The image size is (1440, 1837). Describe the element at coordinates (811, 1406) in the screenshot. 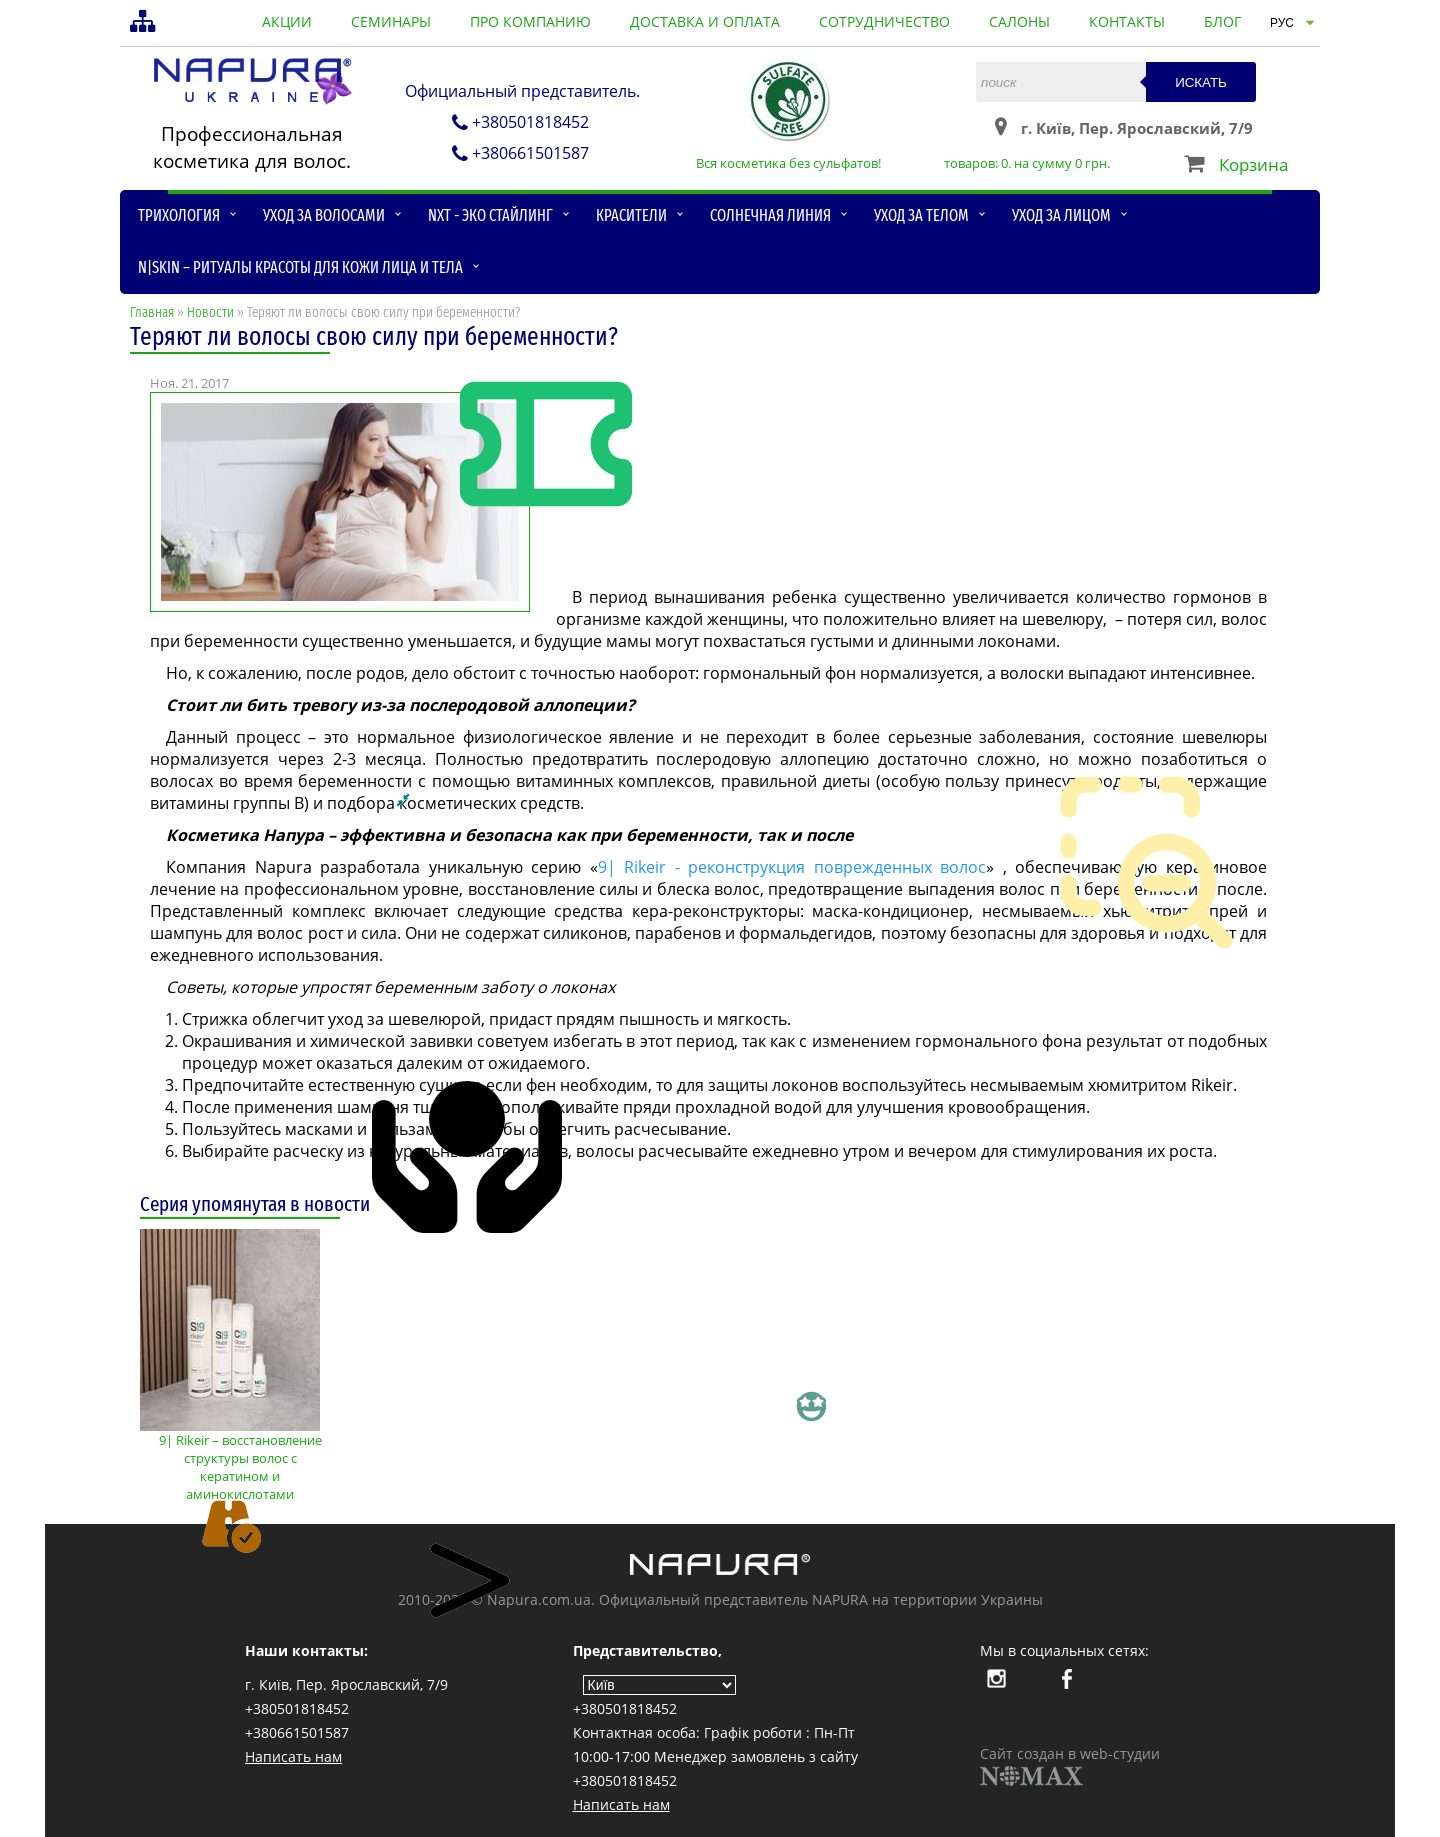

I see `rate something as excellent or 5 stars` at that location.